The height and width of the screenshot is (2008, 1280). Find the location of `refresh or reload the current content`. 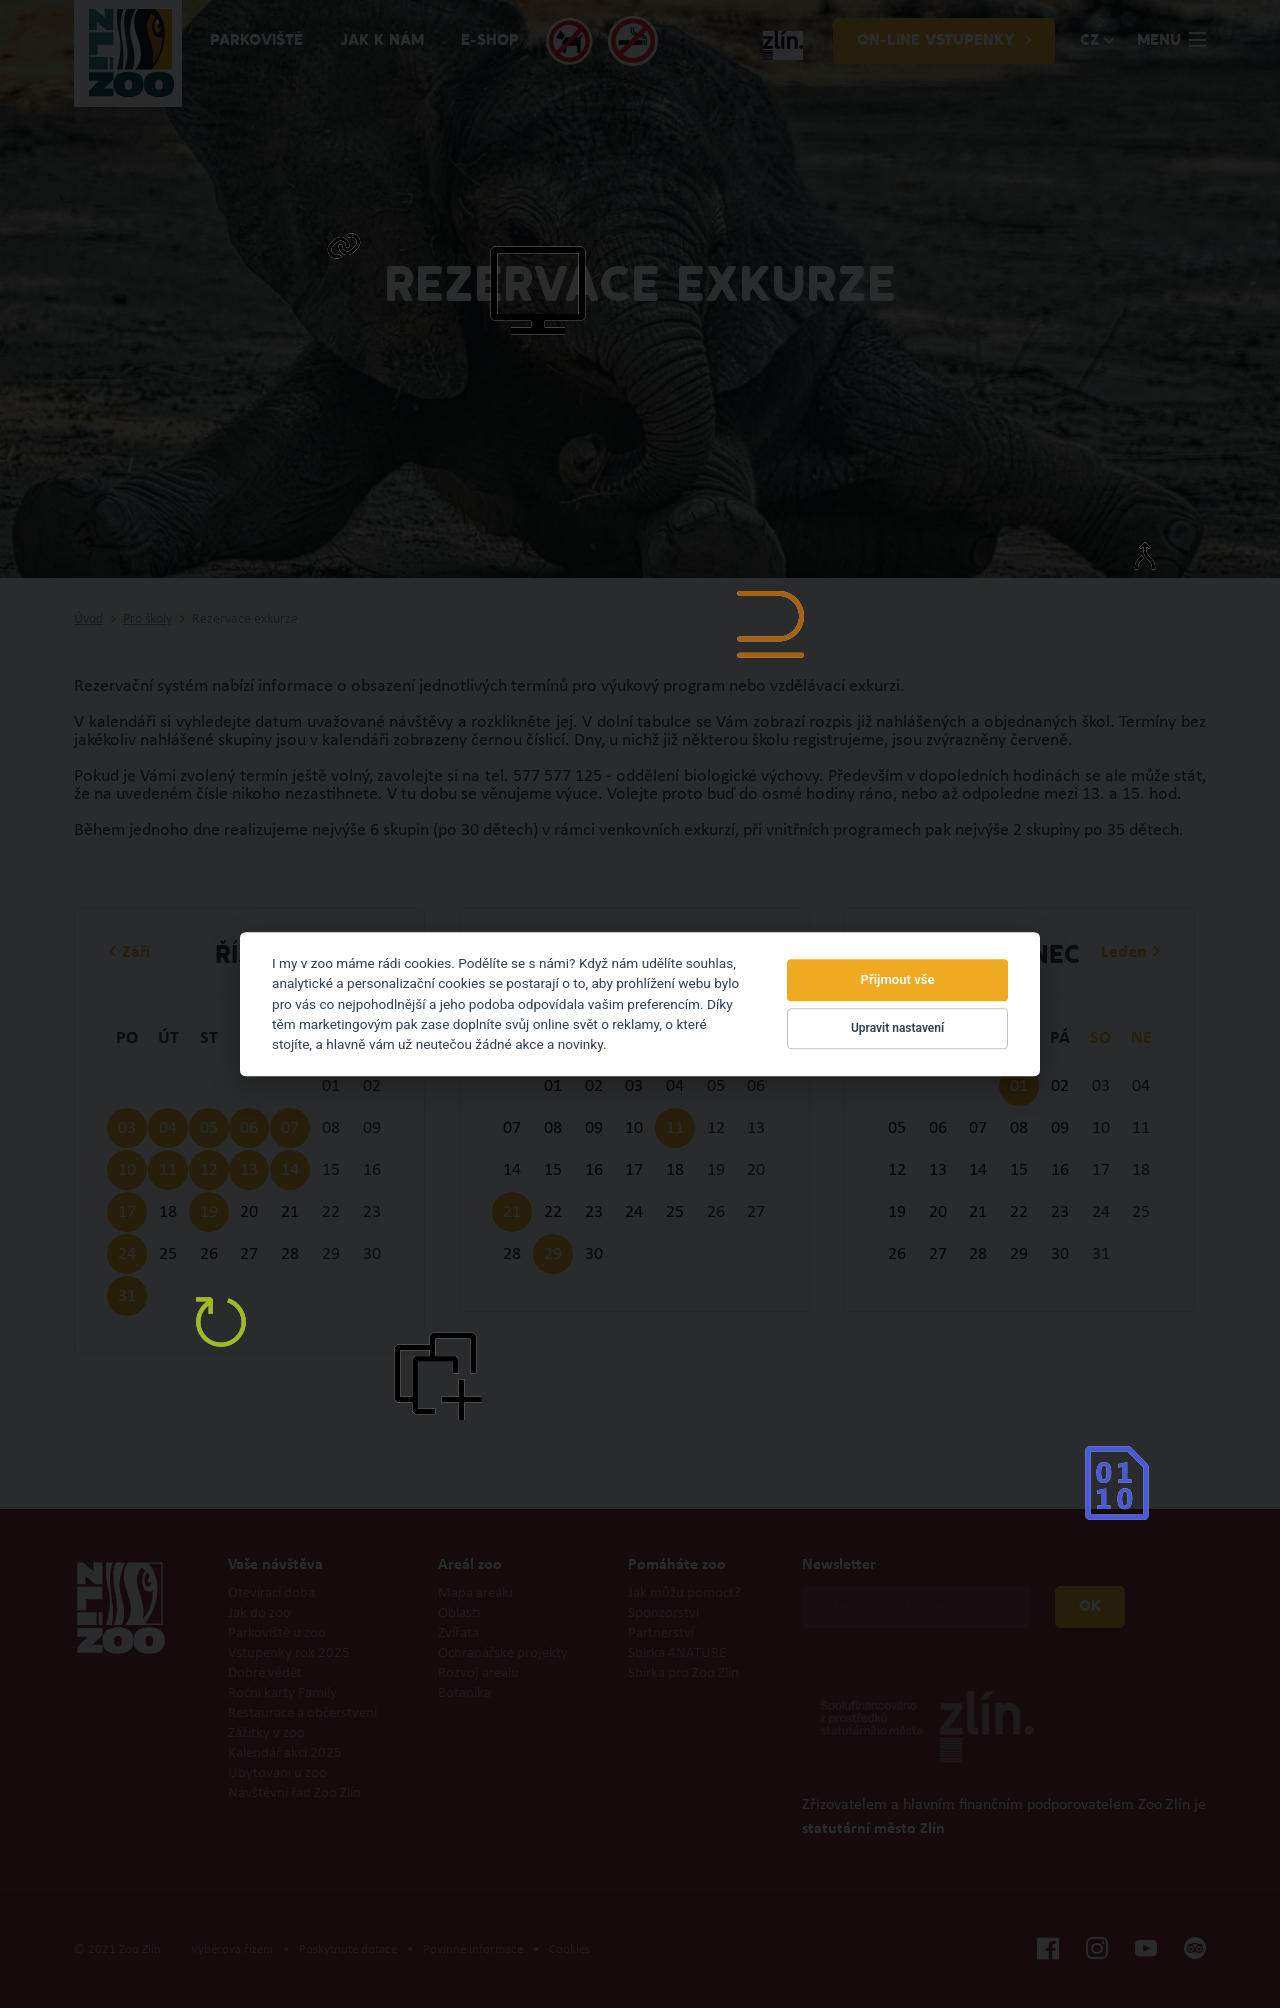

refresh or reload the current content is located at coordinates (221, 1322).